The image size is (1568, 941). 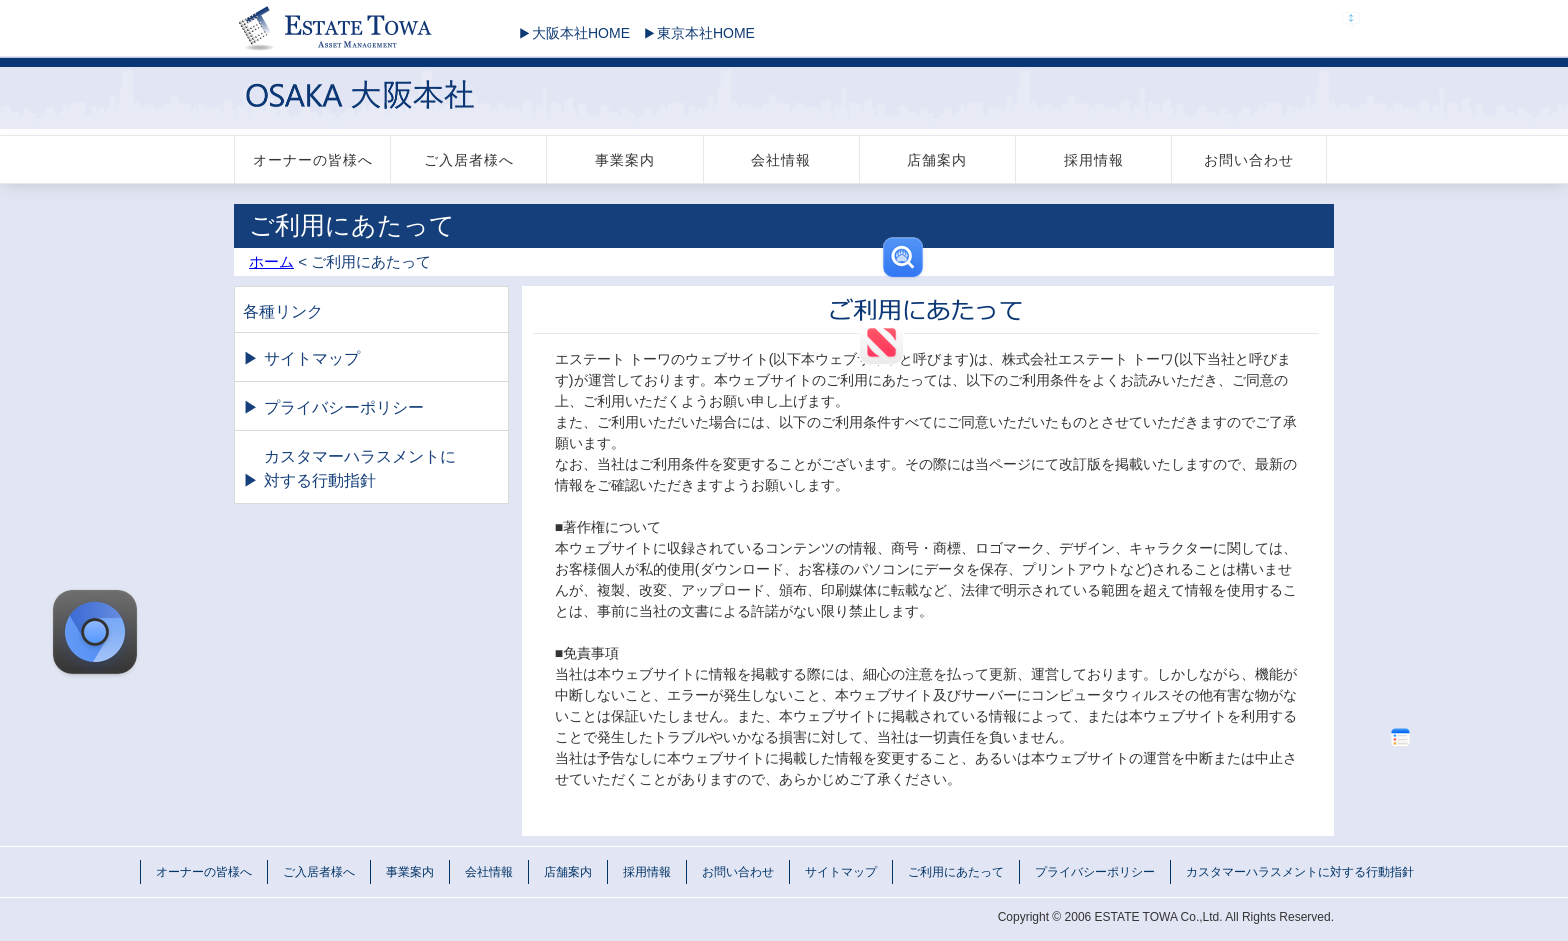 What do you see at coordinates (903, 258) in the screenshot?
I see `open baloo file search preferences` at bounding box center [903, 258].